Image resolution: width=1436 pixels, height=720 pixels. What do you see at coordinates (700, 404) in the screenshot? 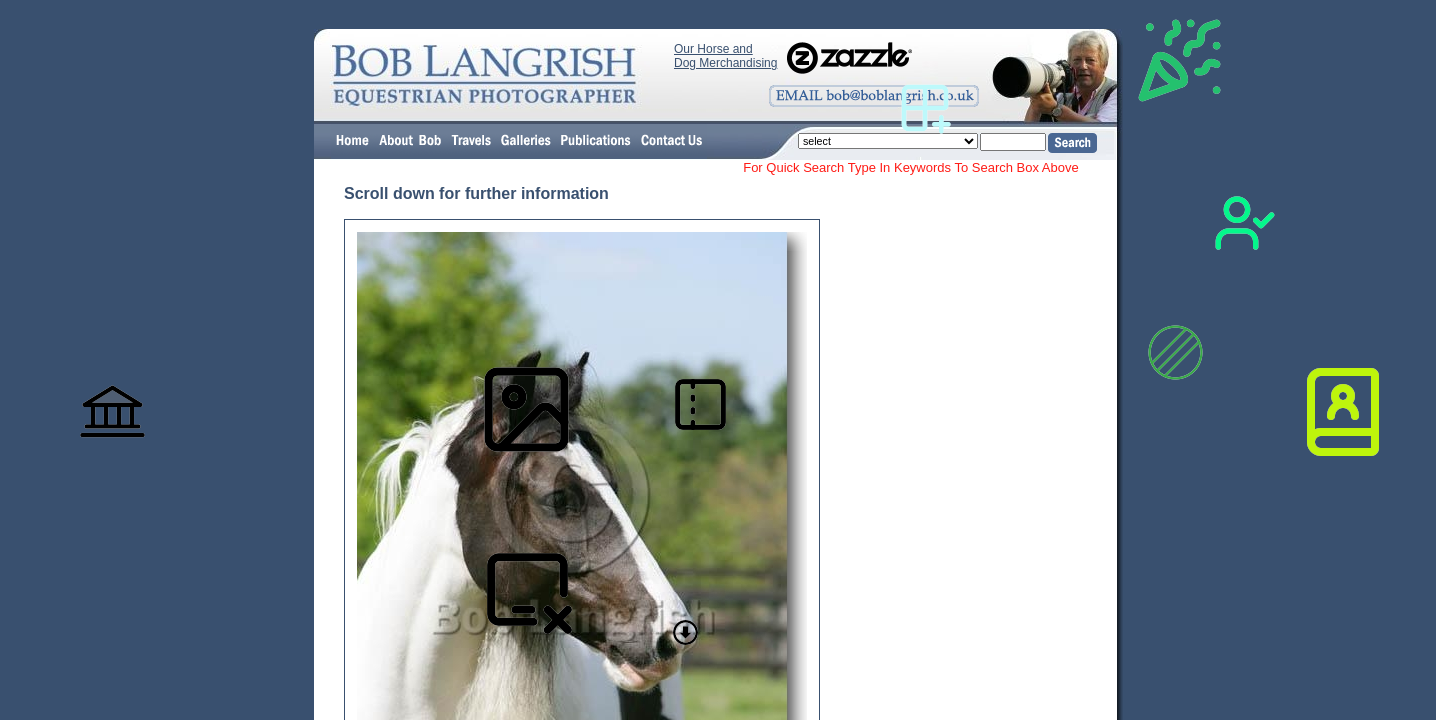
I see `toggle left sidebar panel` at bounding box center [700, 404].